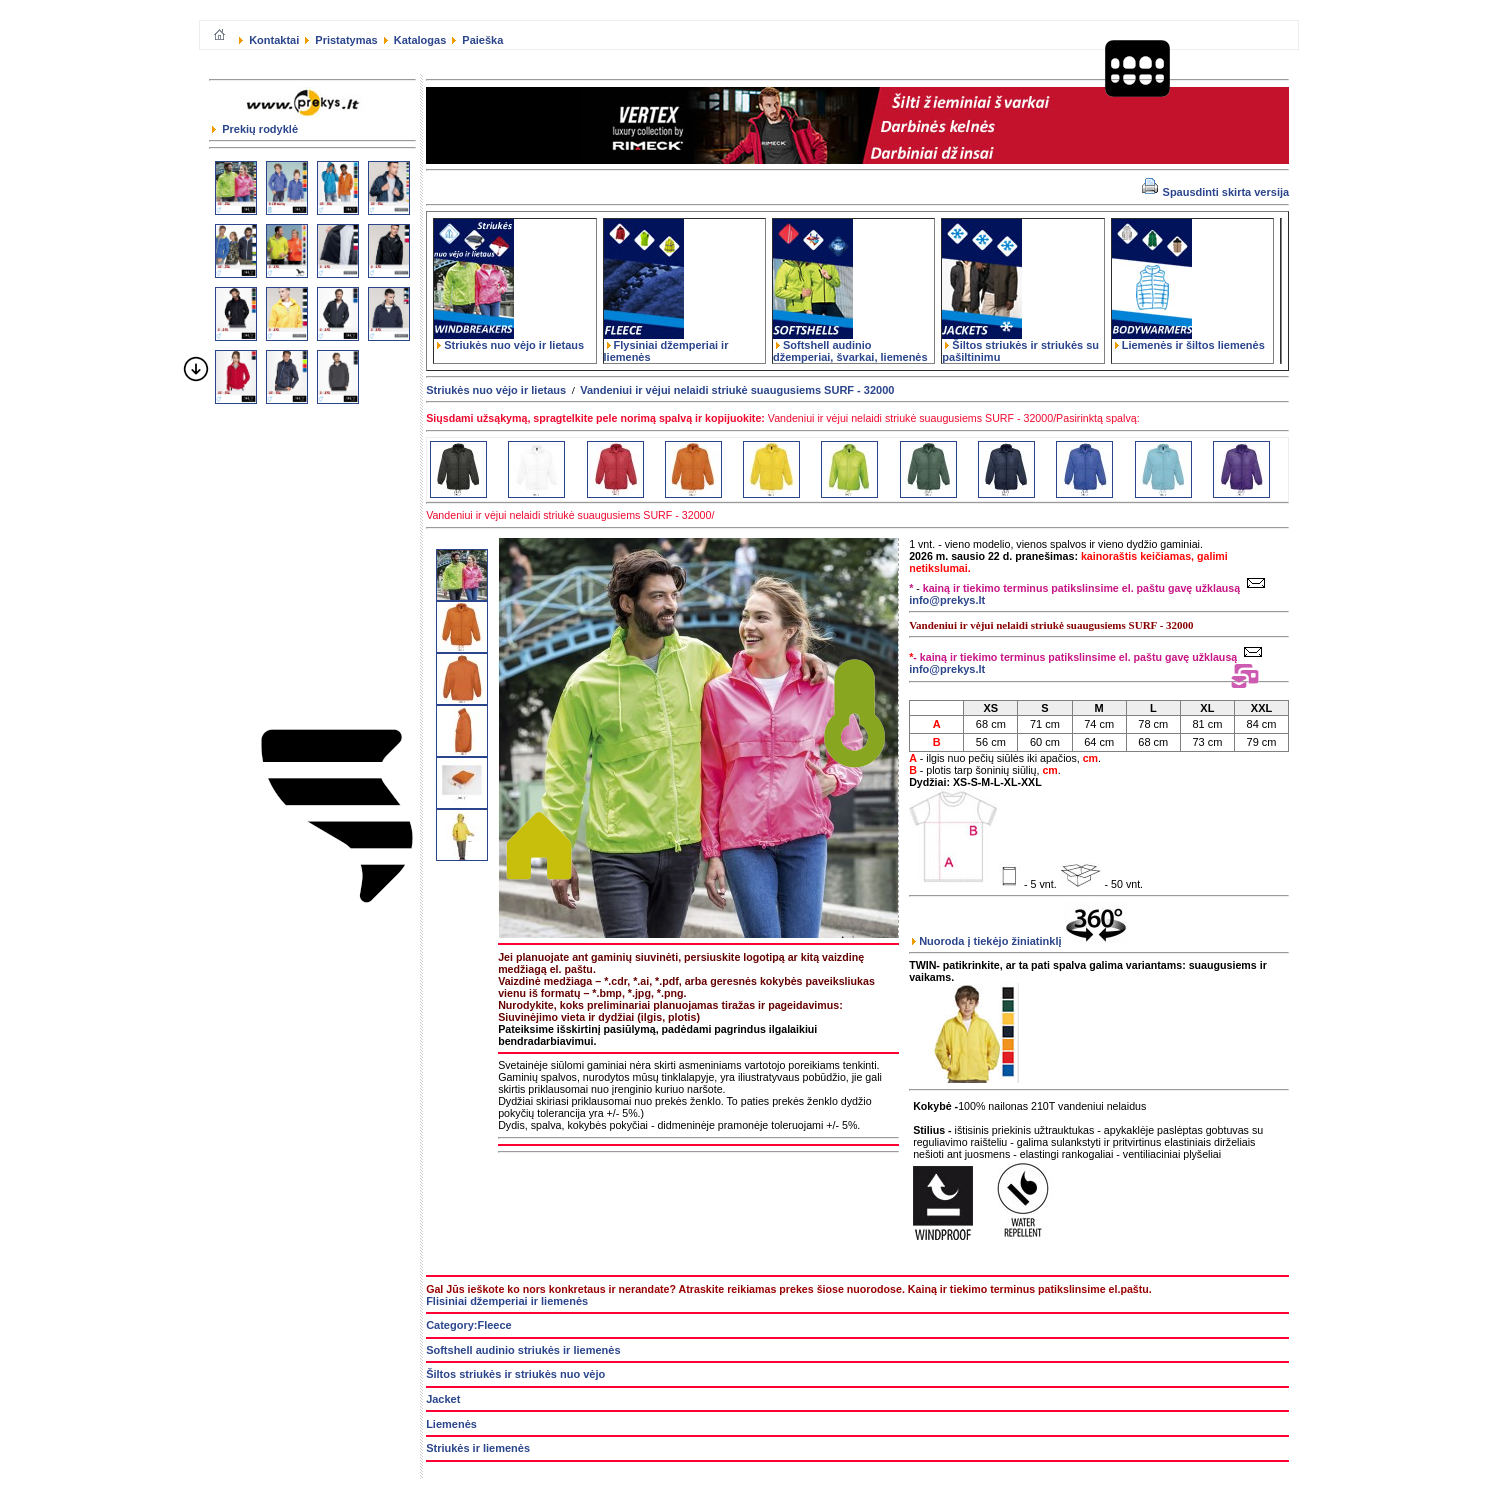 The height and width of the screenshot is (1511, 1504). What do you see at coordinates (337, 816) in the screenshot?
I see `indicates severe weather alert or tornado warning` at bounding box center [337, 816].